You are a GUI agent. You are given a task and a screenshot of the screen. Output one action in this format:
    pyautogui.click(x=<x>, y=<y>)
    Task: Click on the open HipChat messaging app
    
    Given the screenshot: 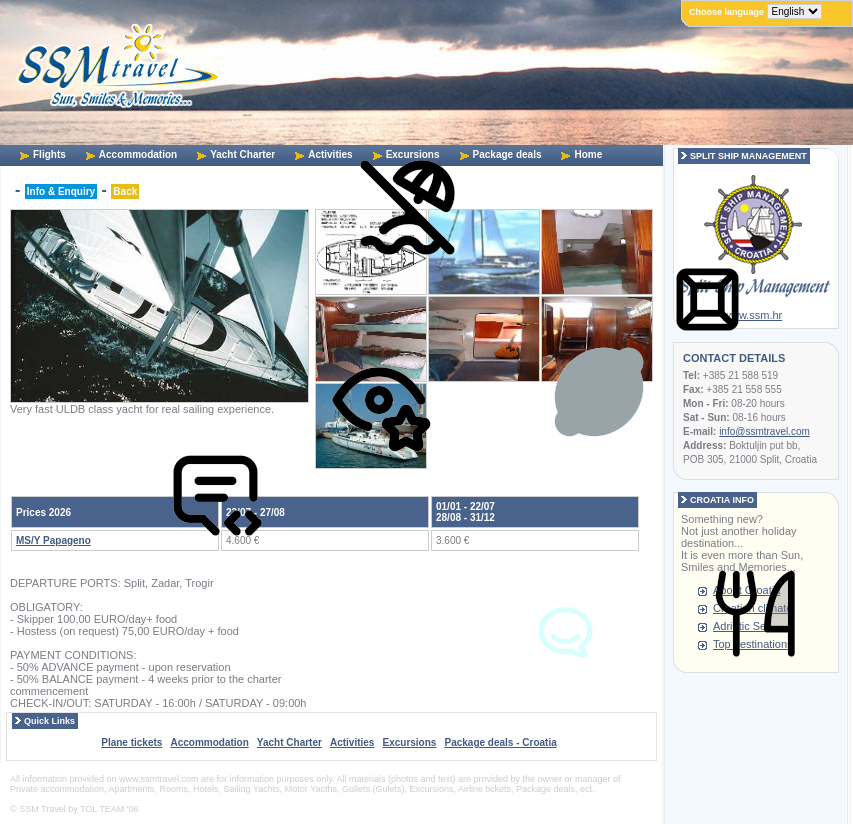 What is the action you would take?
    pyautogui.click(x=565, y=632)
    